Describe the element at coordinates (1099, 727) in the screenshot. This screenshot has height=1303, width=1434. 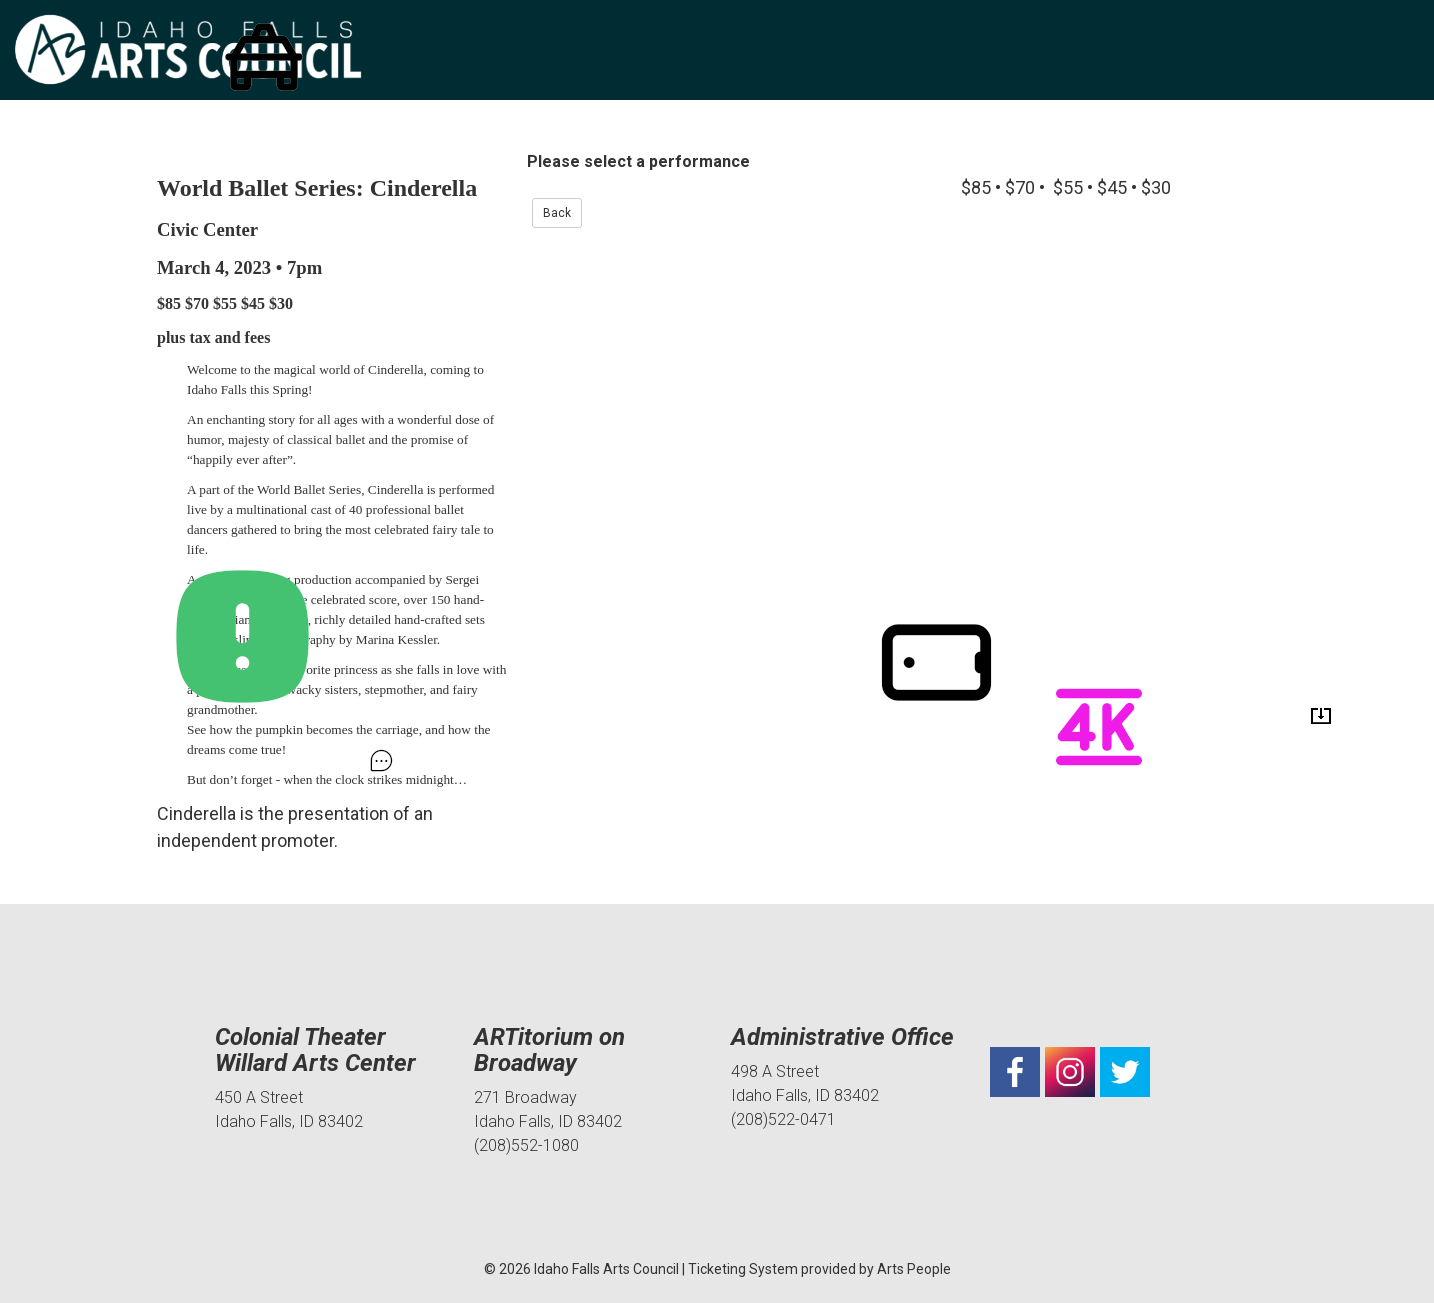
I see `indicates 4K video resolution available` at that location.